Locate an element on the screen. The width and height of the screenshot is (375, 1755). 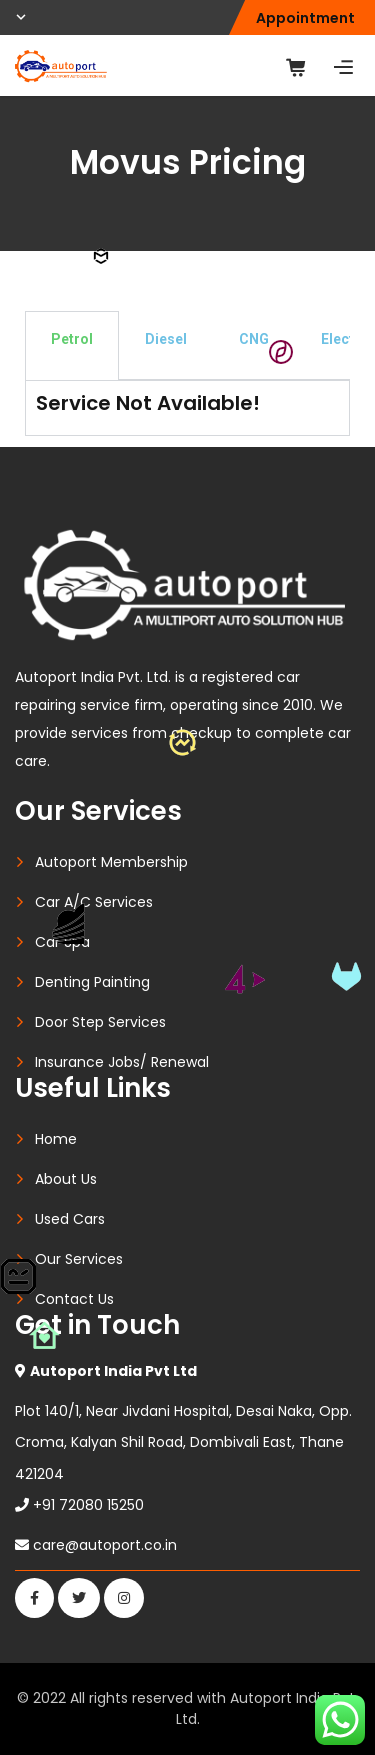
mailtrap email testing service logo is located at coordinates (101, 256).